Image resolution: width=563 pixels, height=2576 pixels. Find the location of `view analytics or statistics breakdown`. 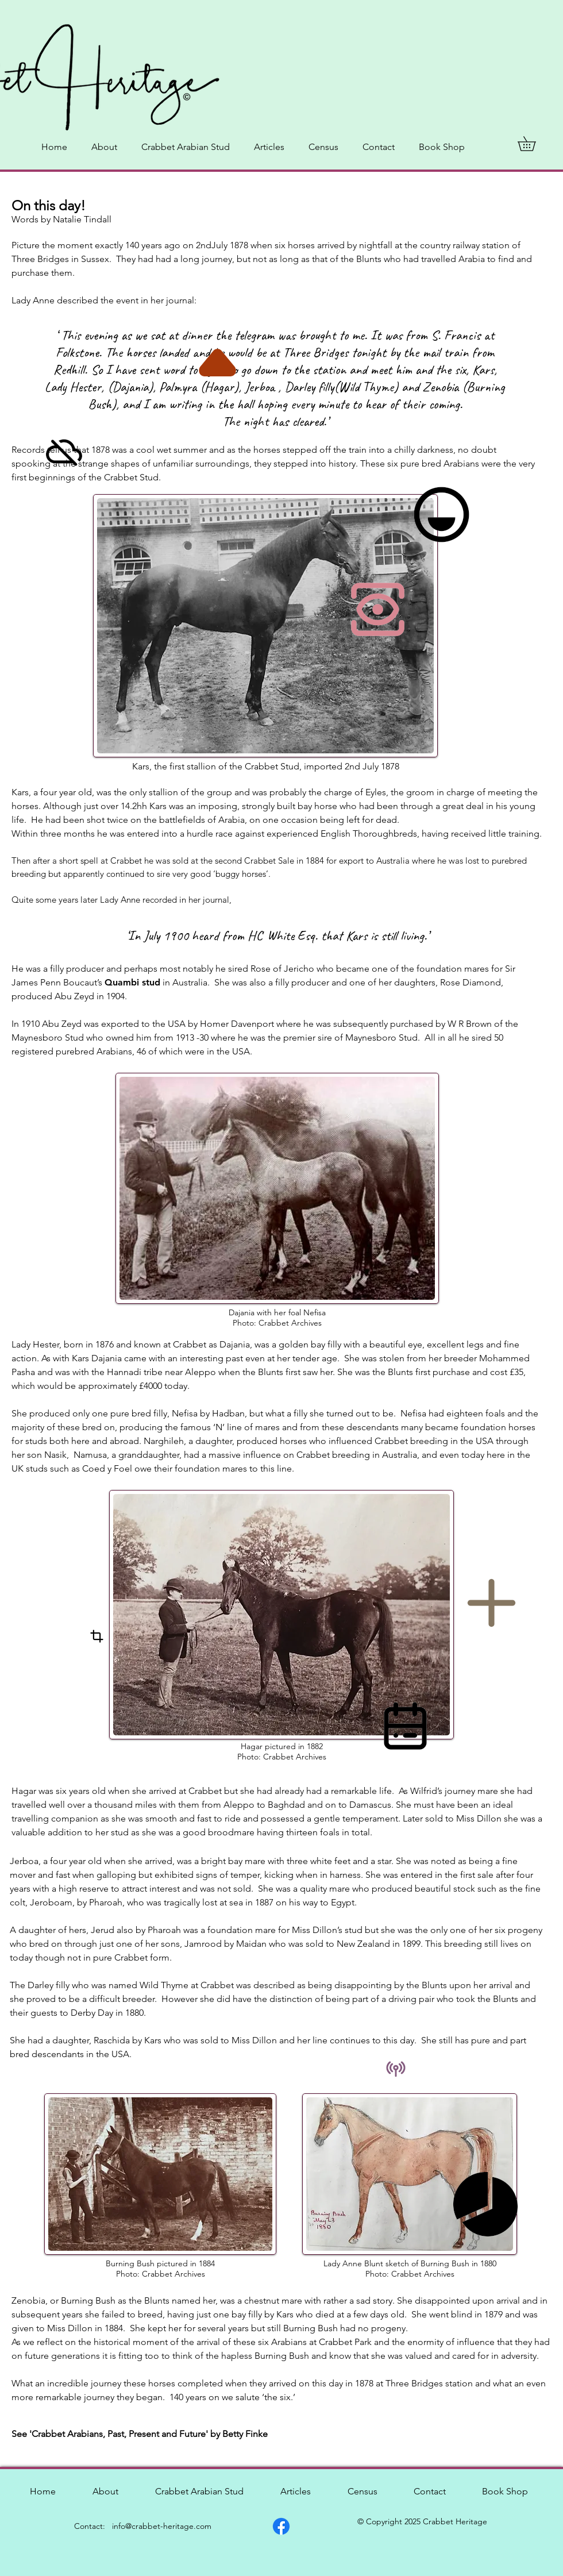

view analytics or statistics breakdown is located at coordinates (485, 2204).